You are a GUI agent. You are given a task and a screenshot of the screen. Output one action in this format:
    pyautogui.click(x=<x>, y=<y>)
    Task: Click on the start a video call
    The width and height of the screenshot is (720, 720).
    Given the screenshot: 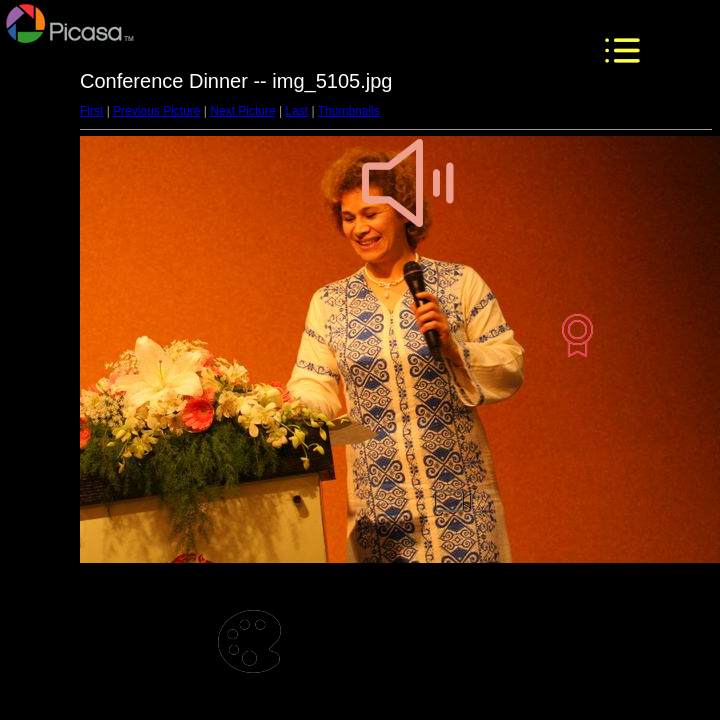 What is the action you would take?
    pyautogui.click(x=452, y=501)
    